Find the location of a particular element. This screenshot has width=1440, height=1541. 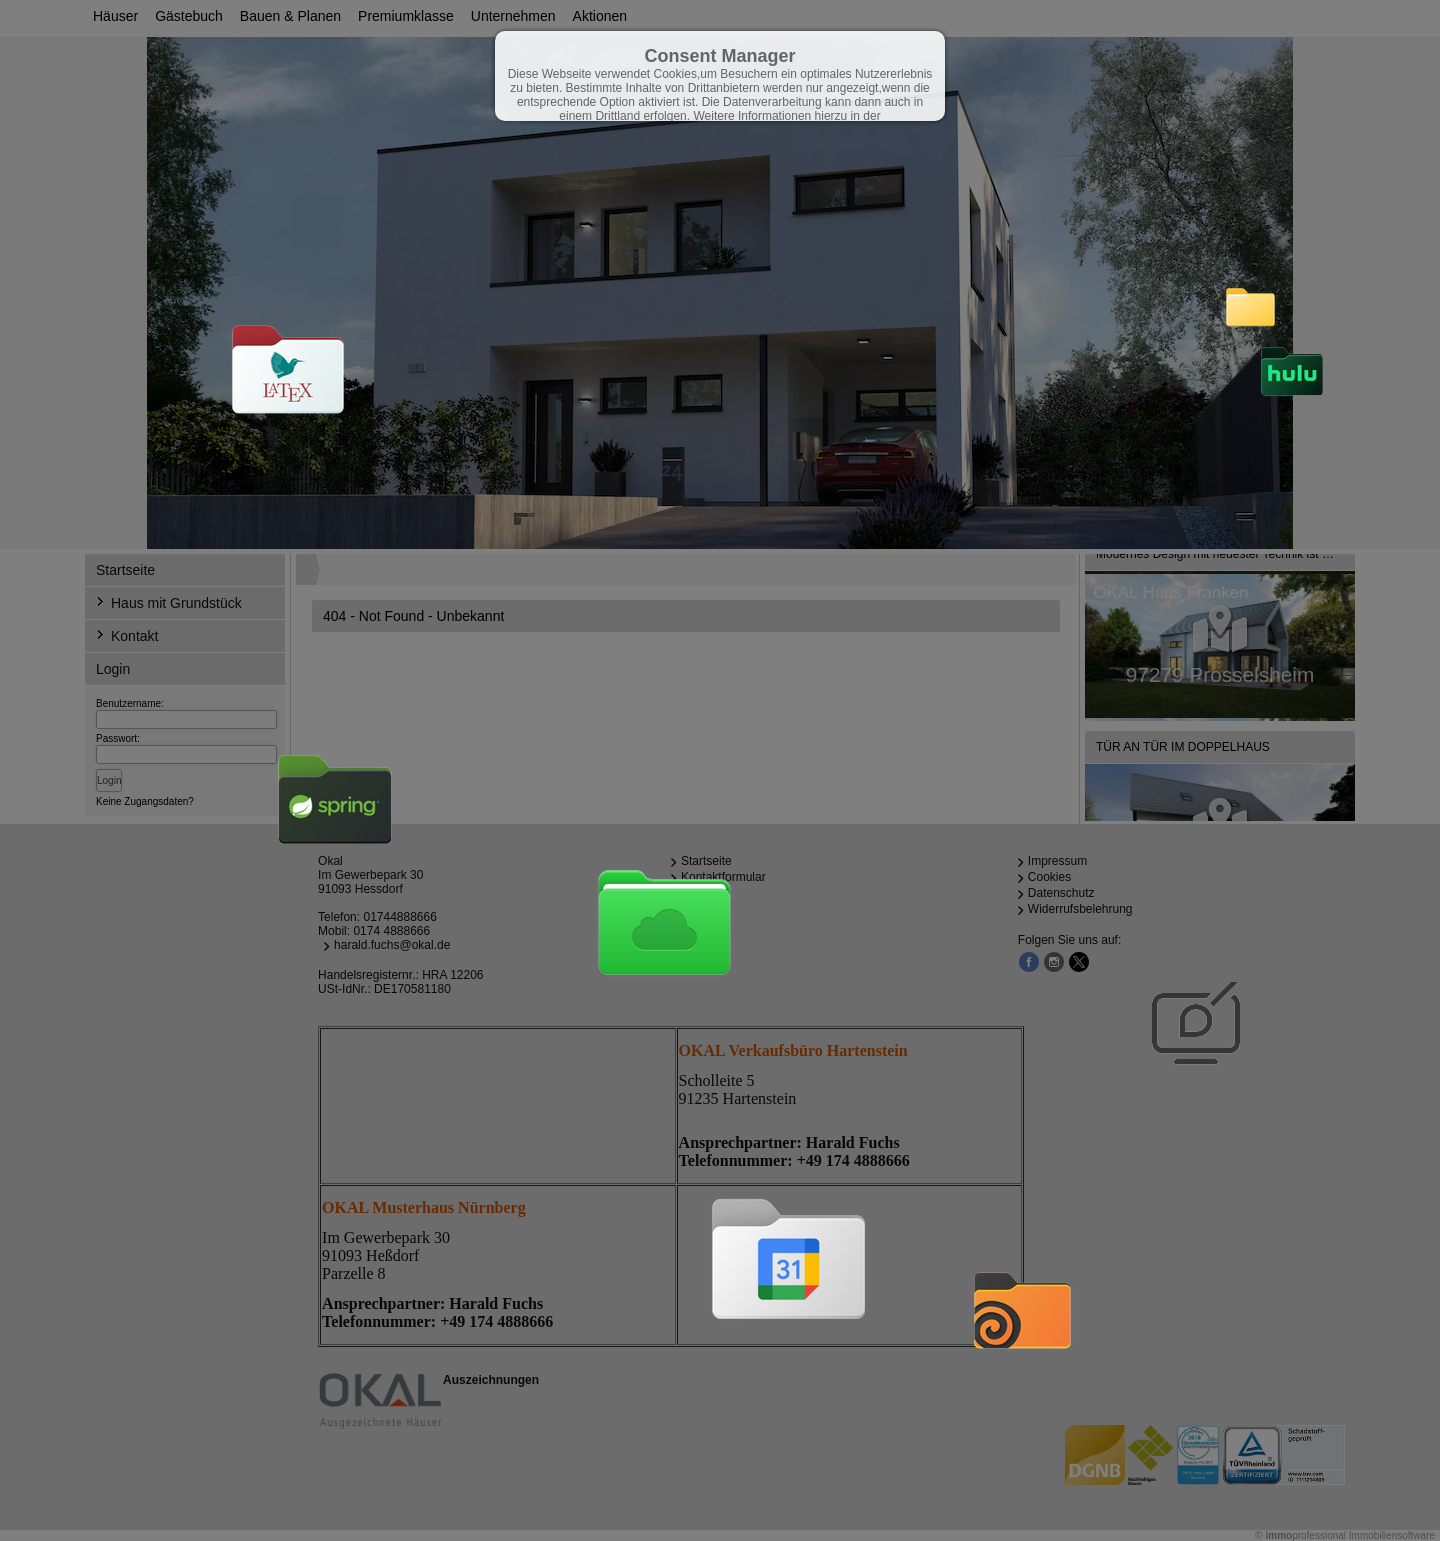

open folder containing google calendar files is located at coordinates (788, 1263).